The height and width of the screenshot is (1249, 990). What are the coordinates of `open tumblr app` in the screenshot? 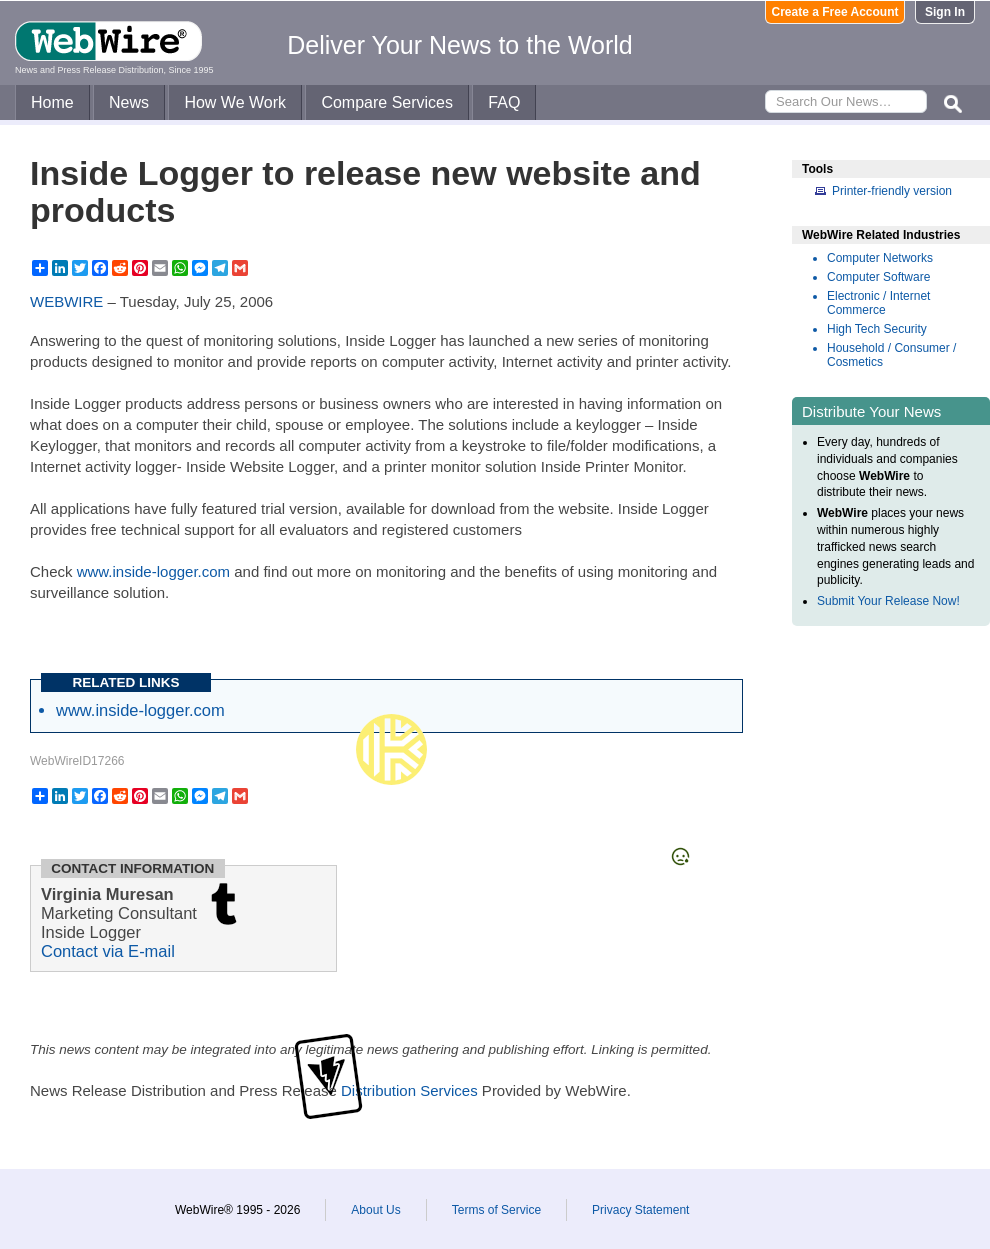 It's located at (224, 904).